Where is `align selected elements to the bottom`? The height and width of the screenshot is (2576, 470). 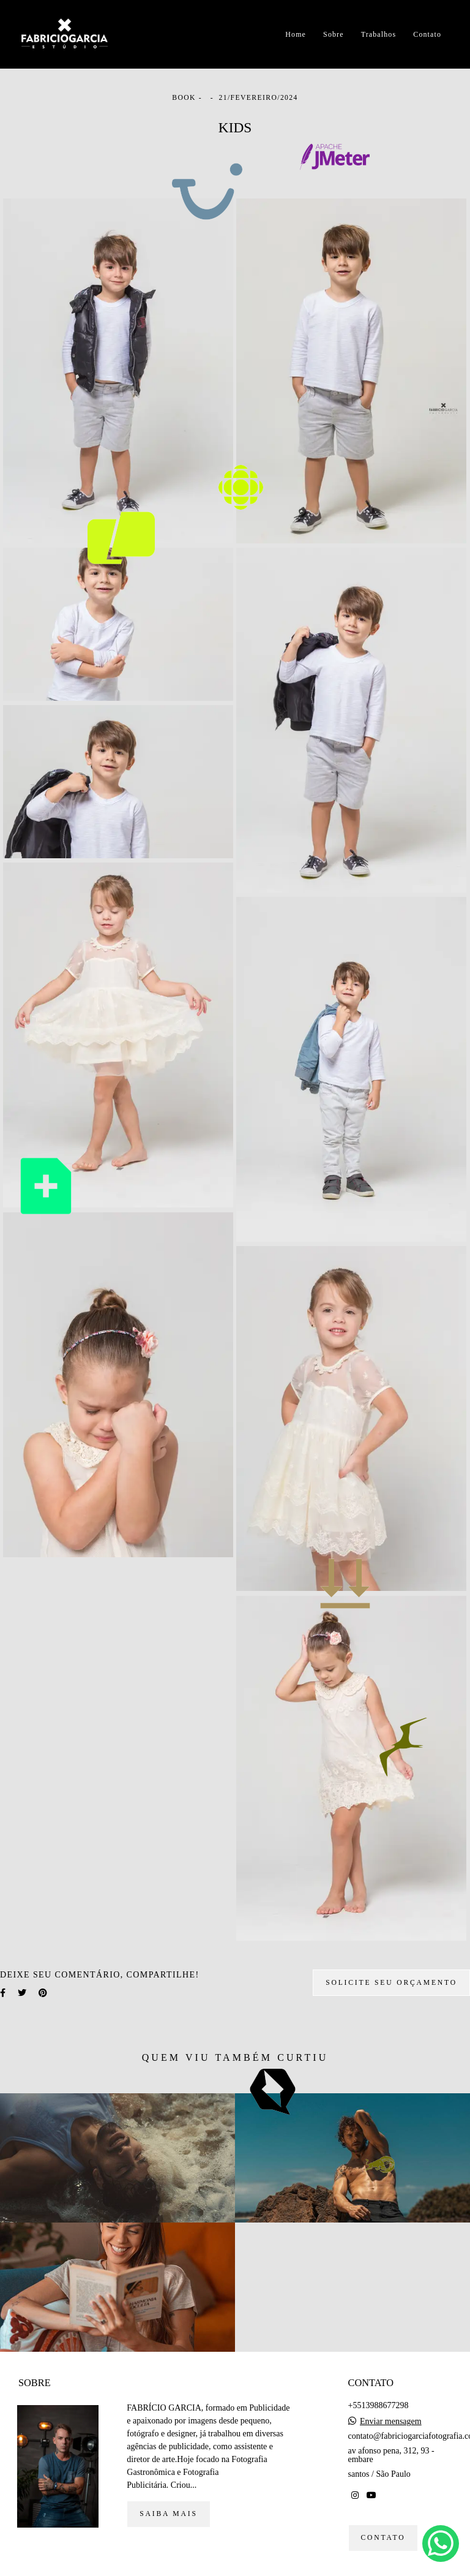
align selected elements to the bottom is located at coordinates (345, 1584).